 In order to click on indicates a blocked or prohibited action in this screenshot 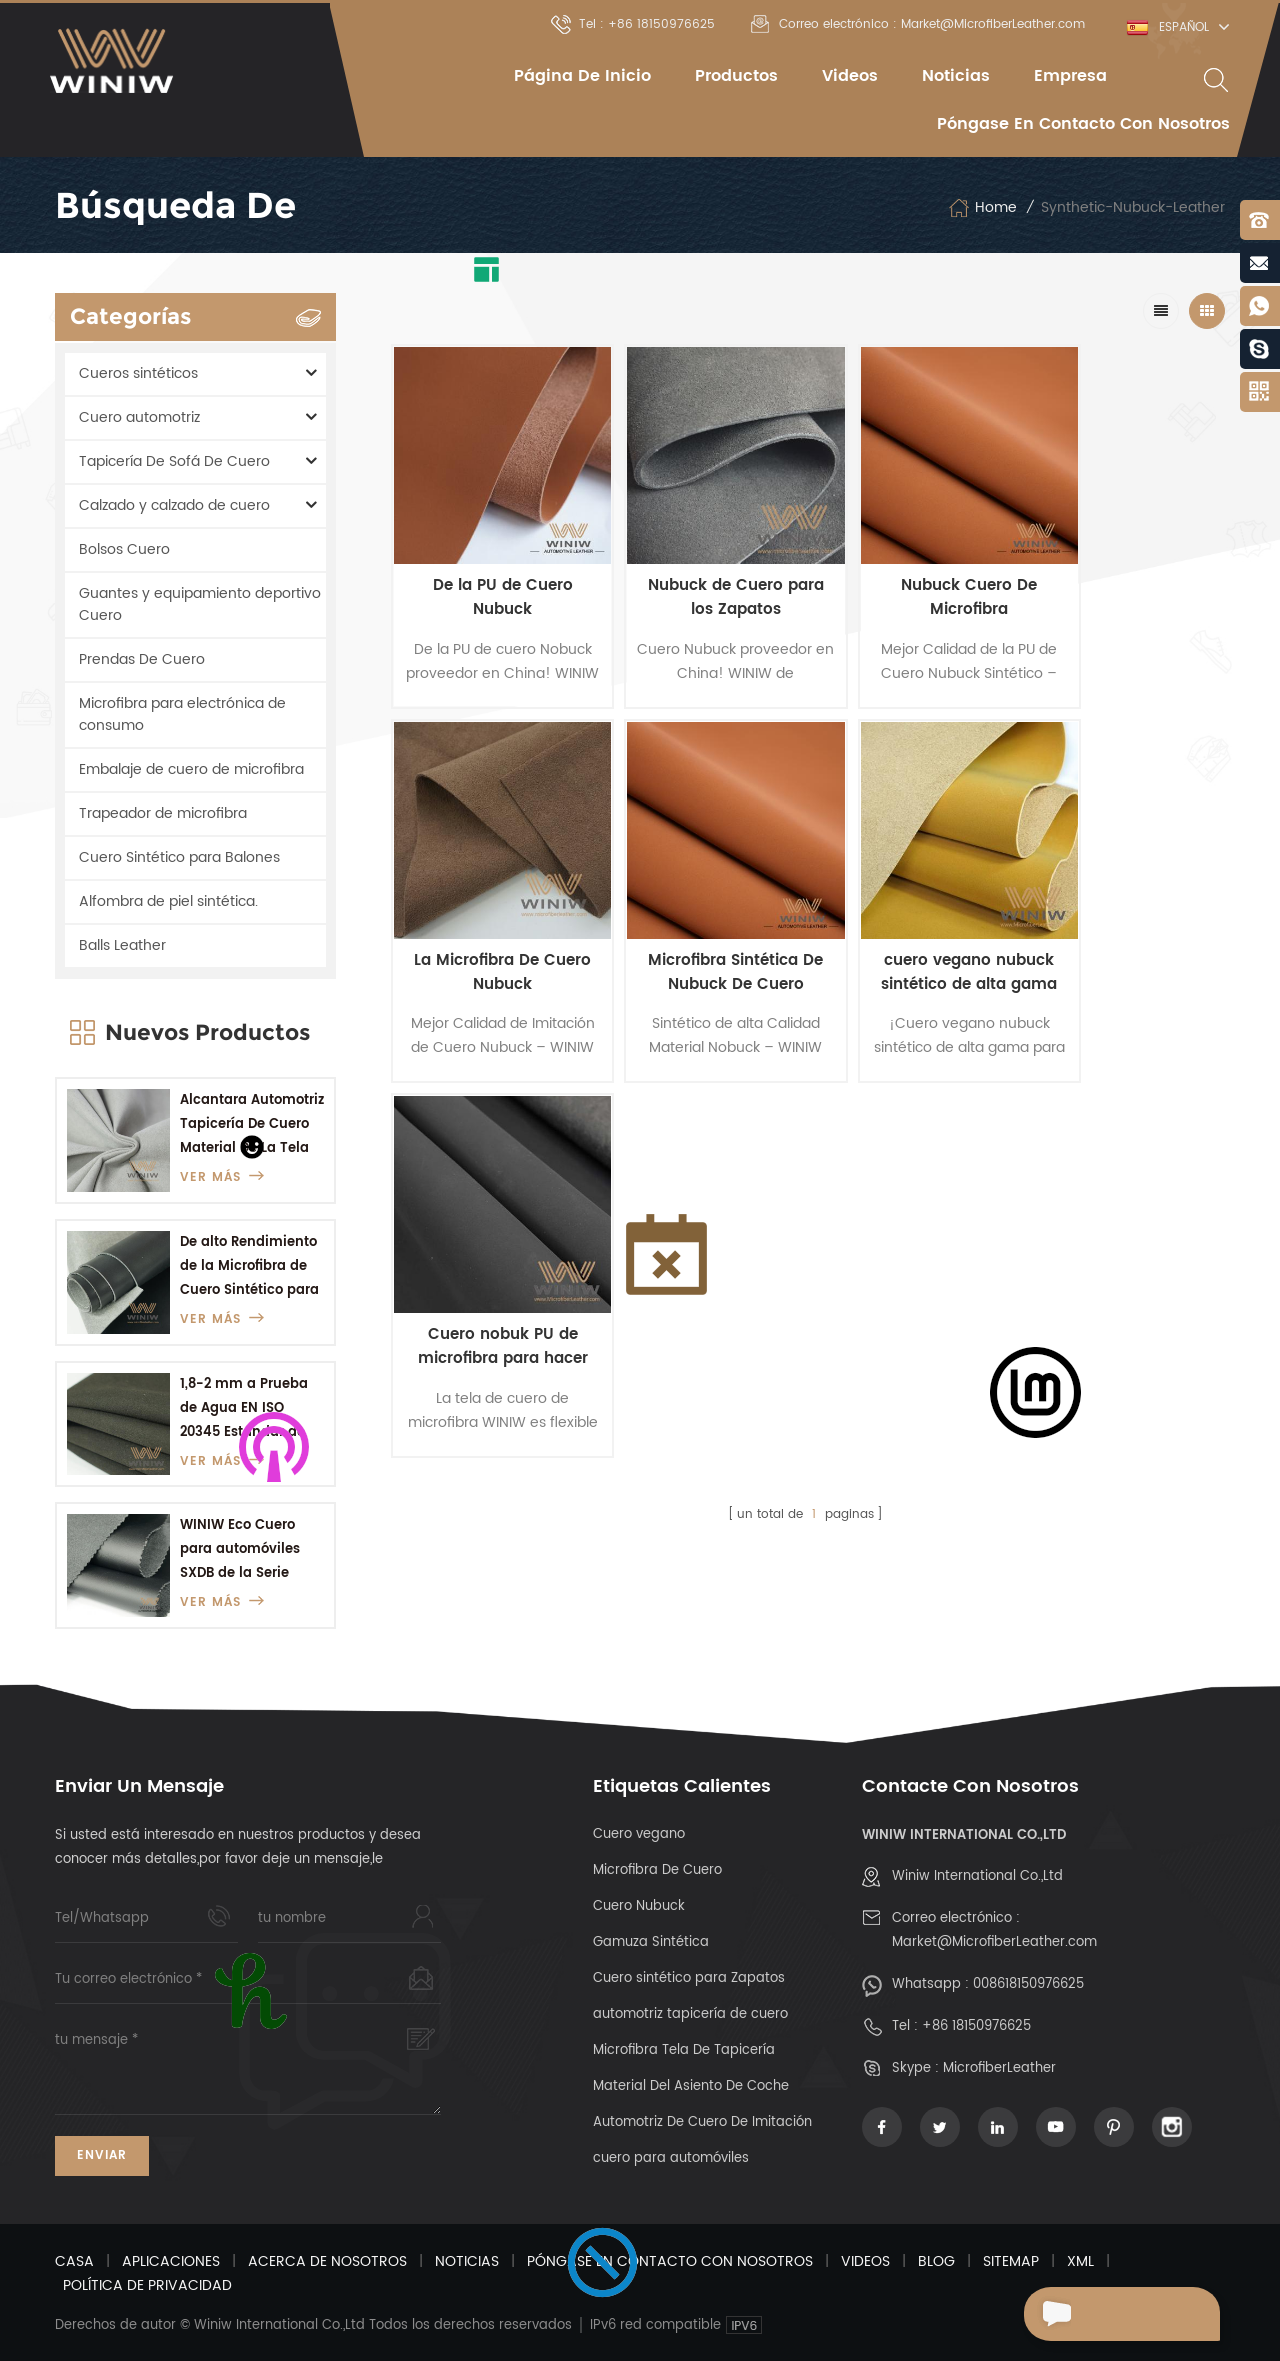, I will do `click(602, 2262)`.